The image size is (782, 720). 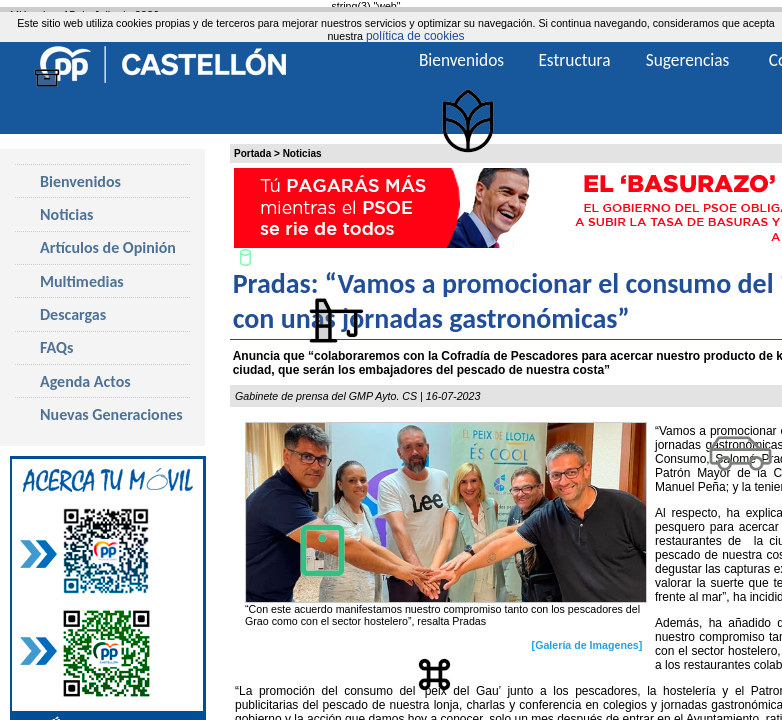 I want to click on archive selected items, so click(x=47, y=78).